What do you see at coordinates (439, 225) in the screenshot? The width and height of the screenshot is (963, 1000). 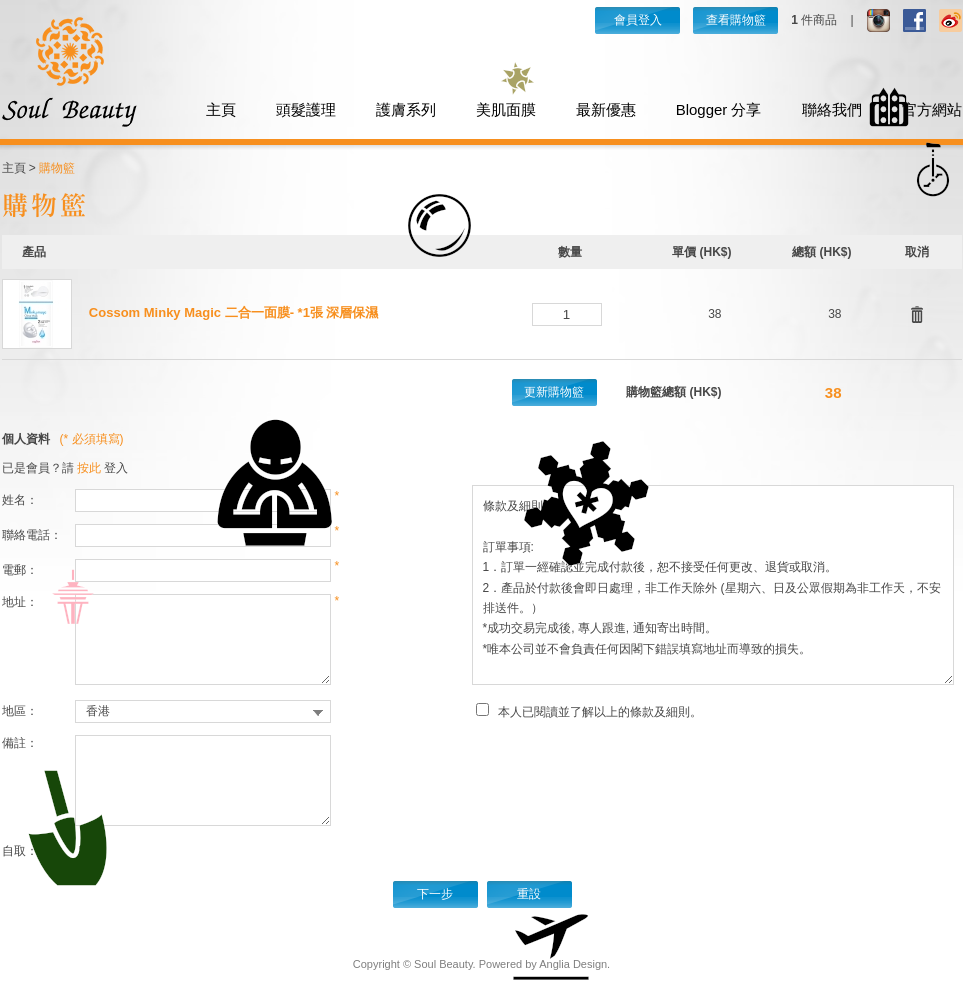 I see `a collectible orb or power-up item` at bounding box center [439, 225].